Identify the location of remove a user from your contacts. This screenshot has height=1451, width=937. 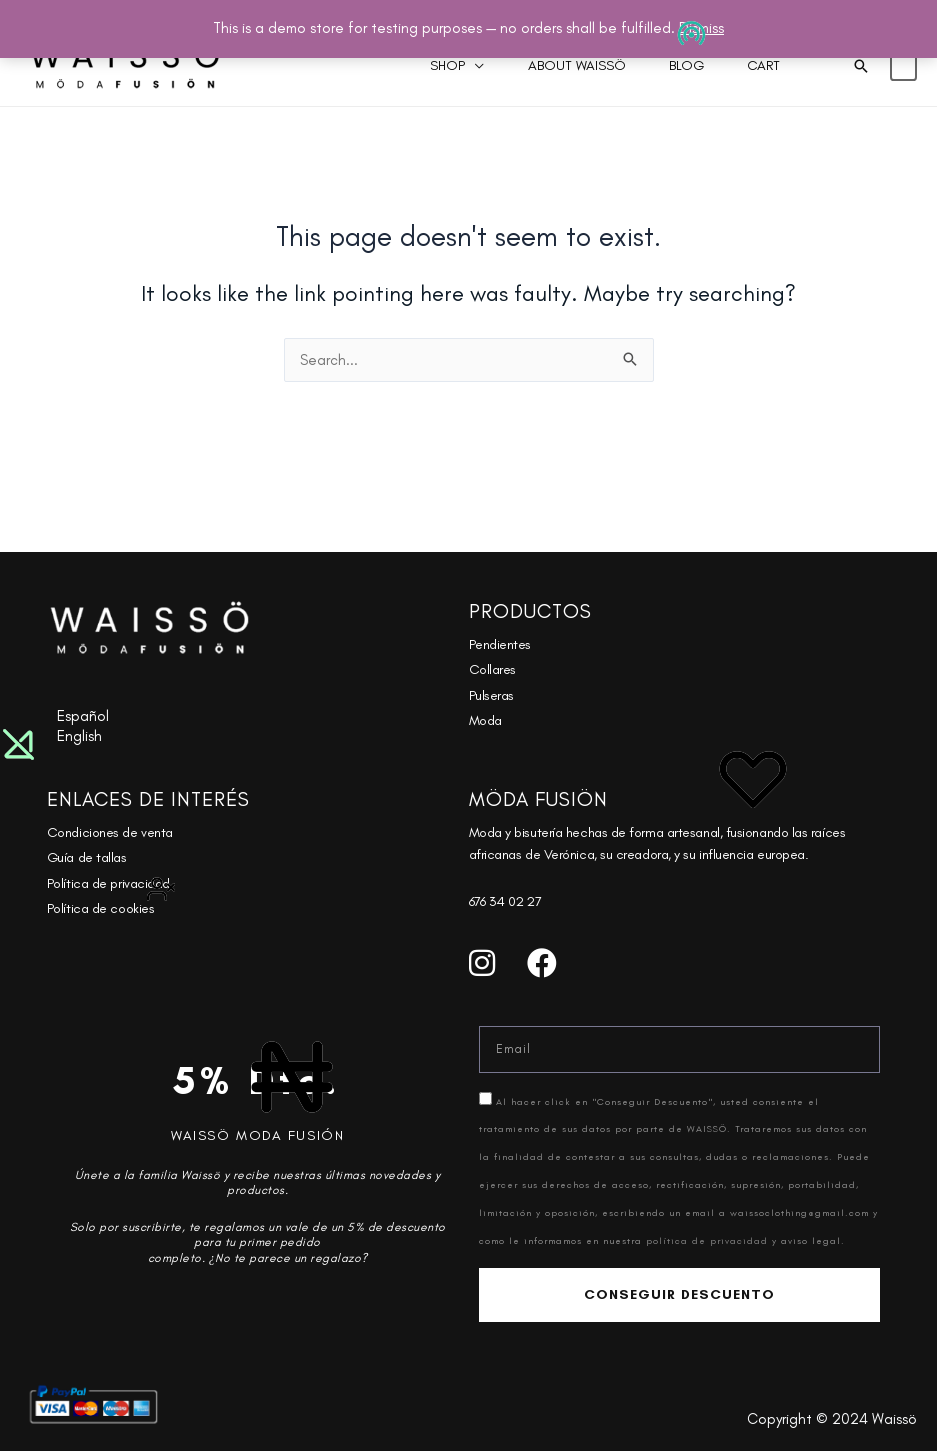
(161, 889).